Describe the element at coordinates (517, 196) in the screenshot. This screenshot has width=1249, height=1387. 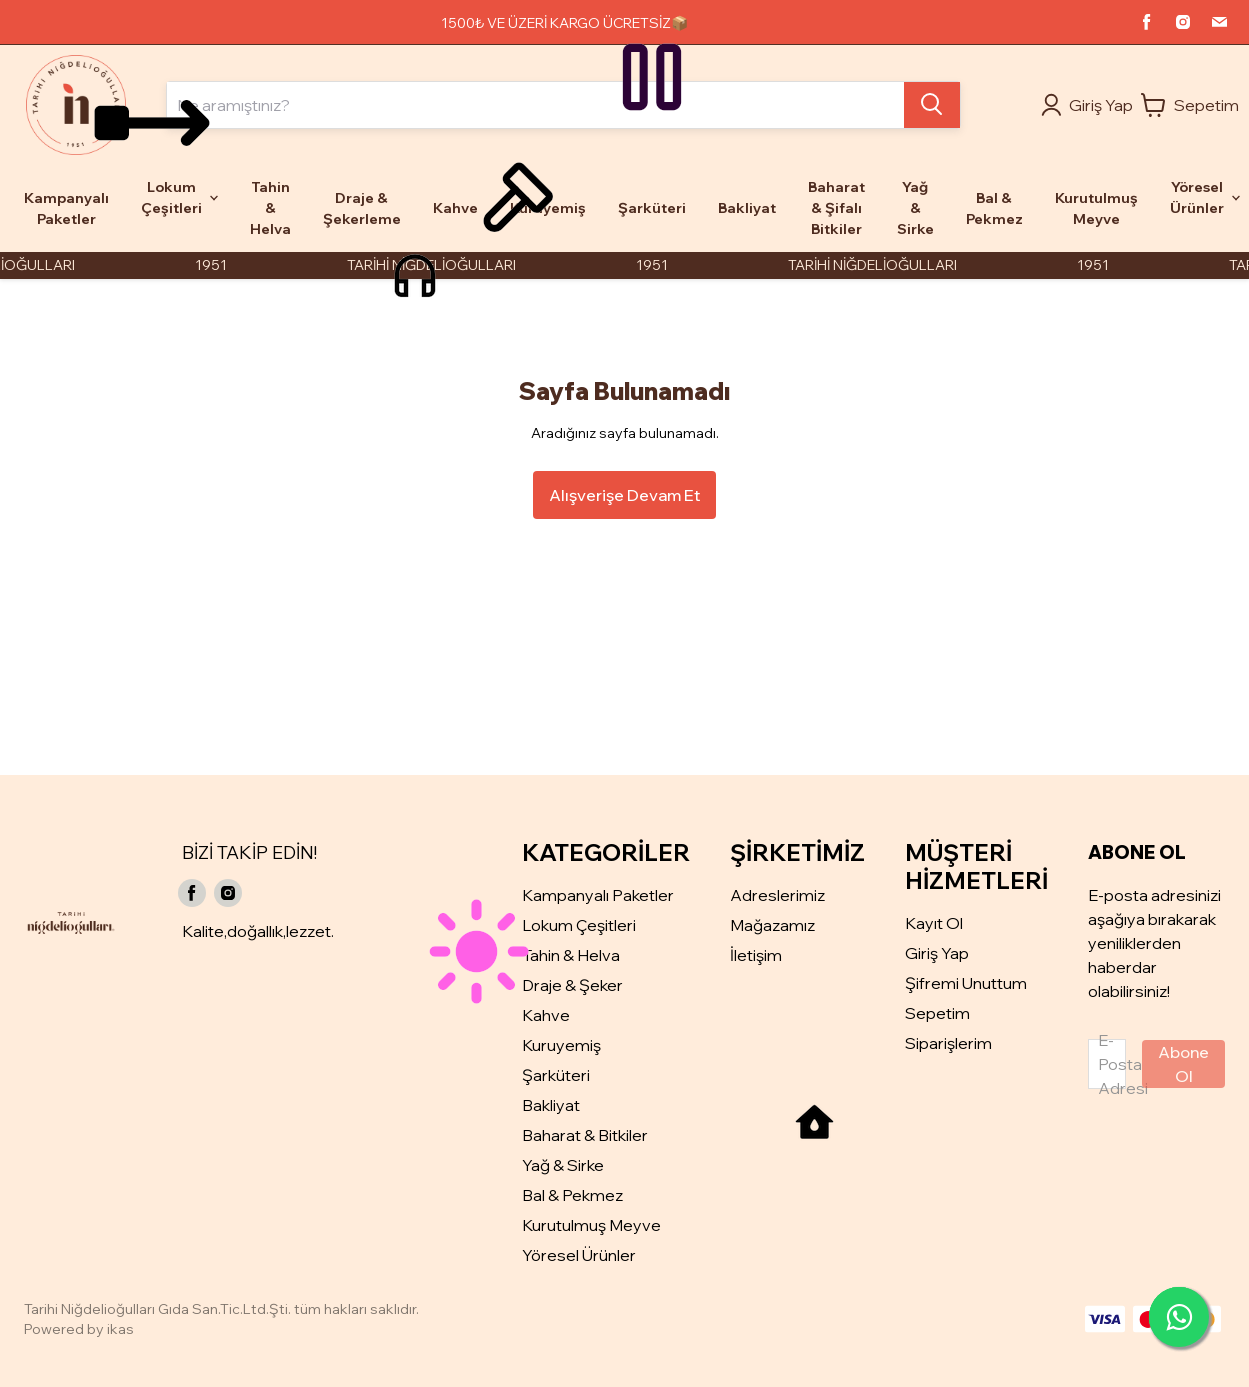
I see `access tools or settings` at that location.